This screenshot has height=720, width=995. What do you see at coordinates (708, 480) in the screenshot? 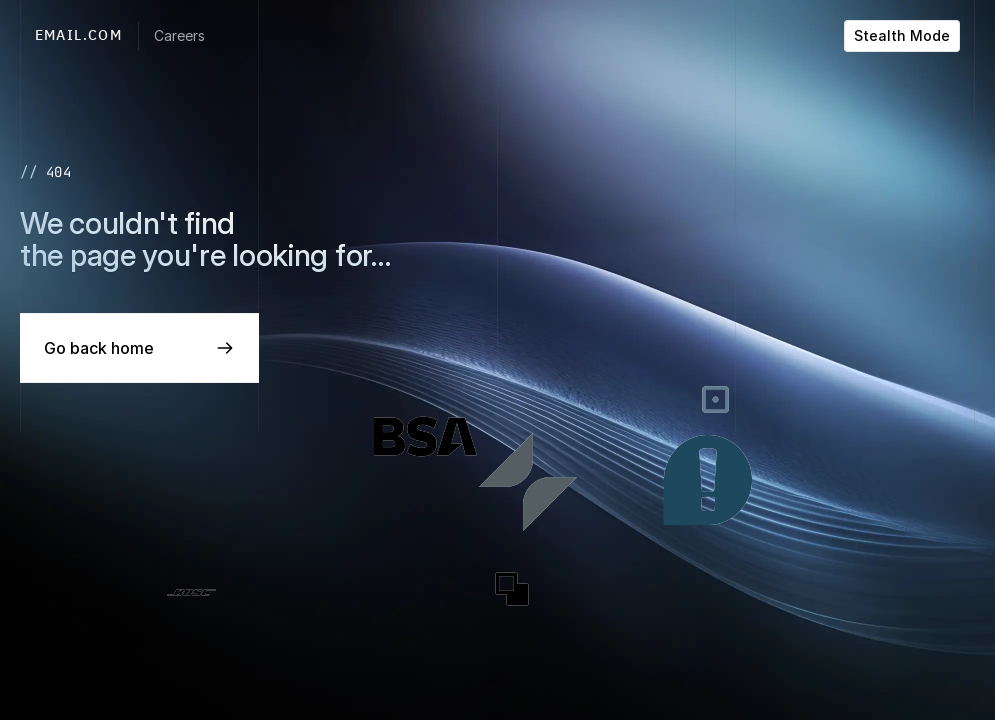
I see `check service outage status on Downdetector` at bounding box center [708, 480].